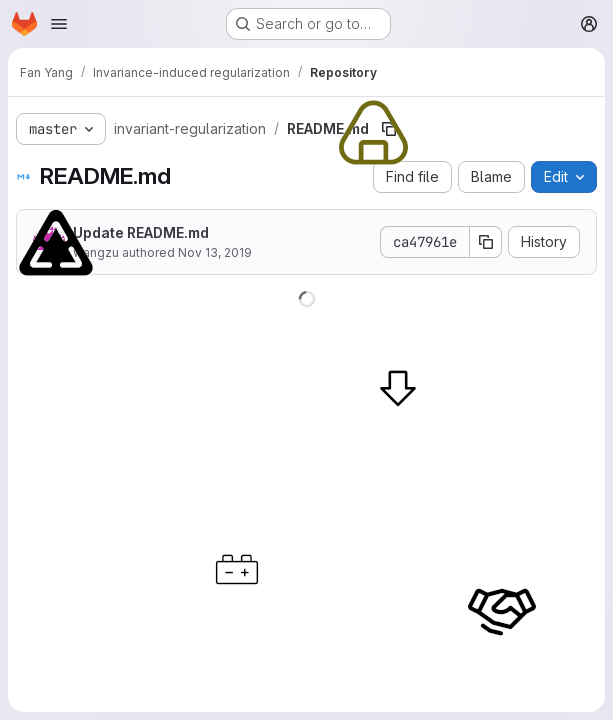 This screenshot has height=720, width=613. Describe the element at coordinates (373, 132) in the screenshot. I see `browse Japanese food options` at that location.